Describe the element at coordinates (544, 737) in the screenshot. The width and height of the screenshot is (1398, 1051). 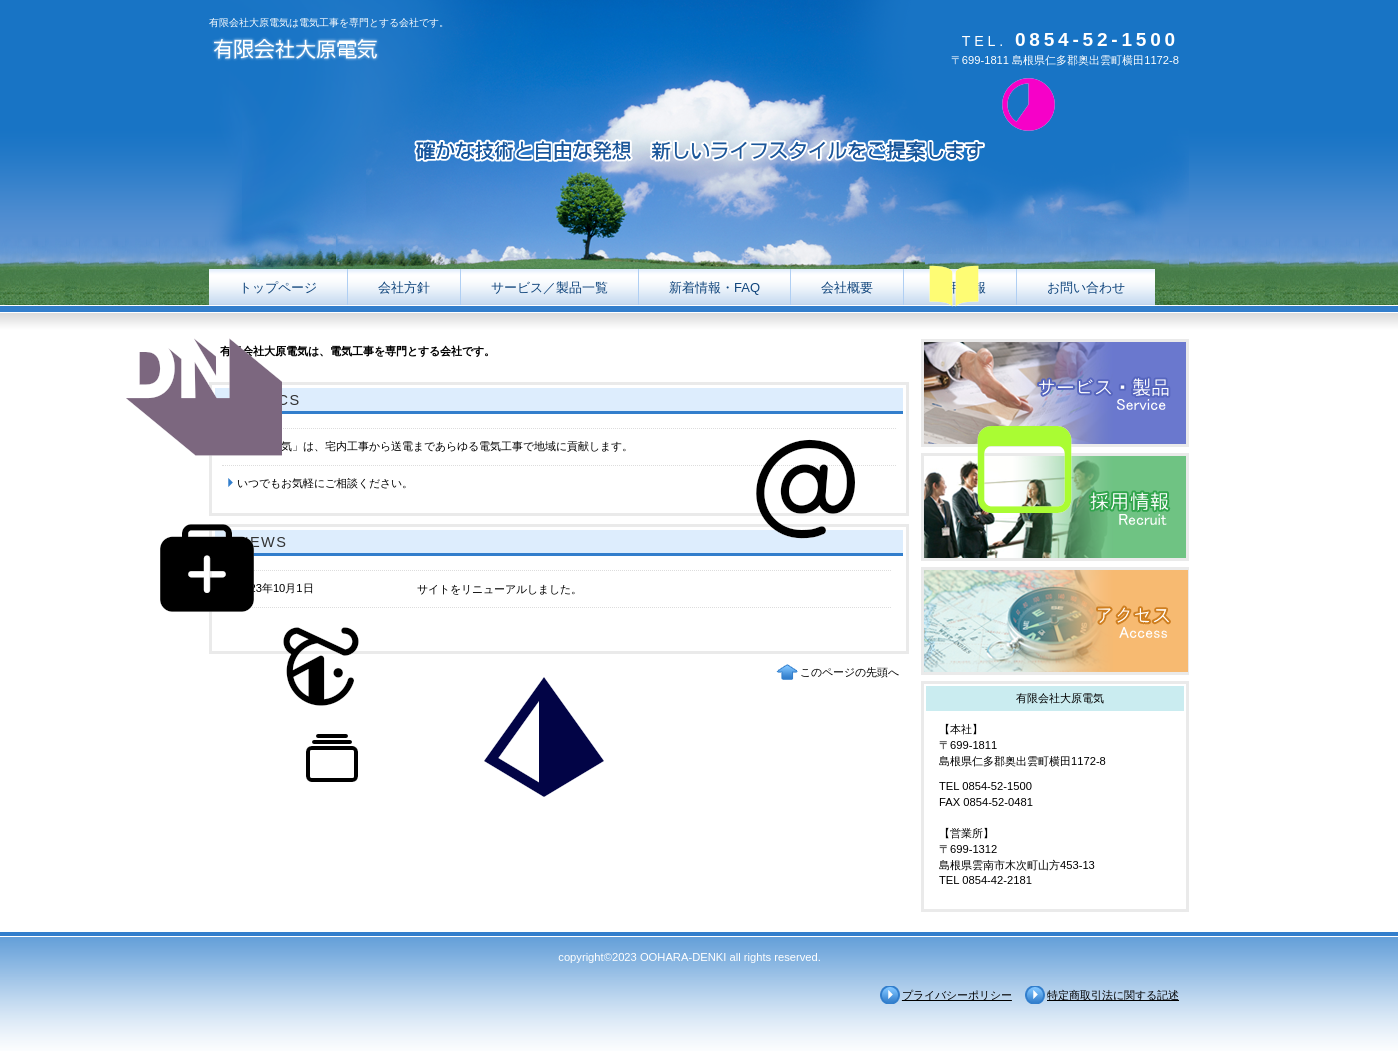
I see `access 3D modeling or rendering tools` at that location.